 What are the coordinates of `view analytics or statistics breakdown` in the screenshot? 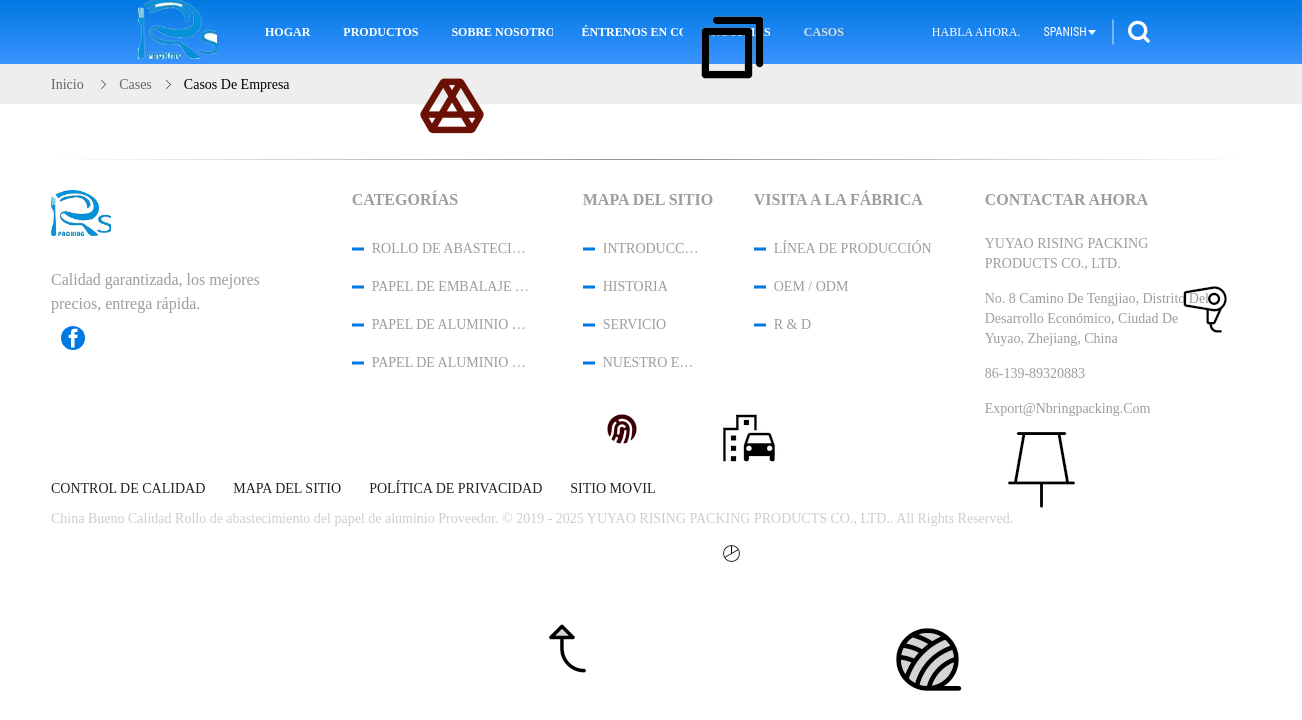 It's located at (731, 553).